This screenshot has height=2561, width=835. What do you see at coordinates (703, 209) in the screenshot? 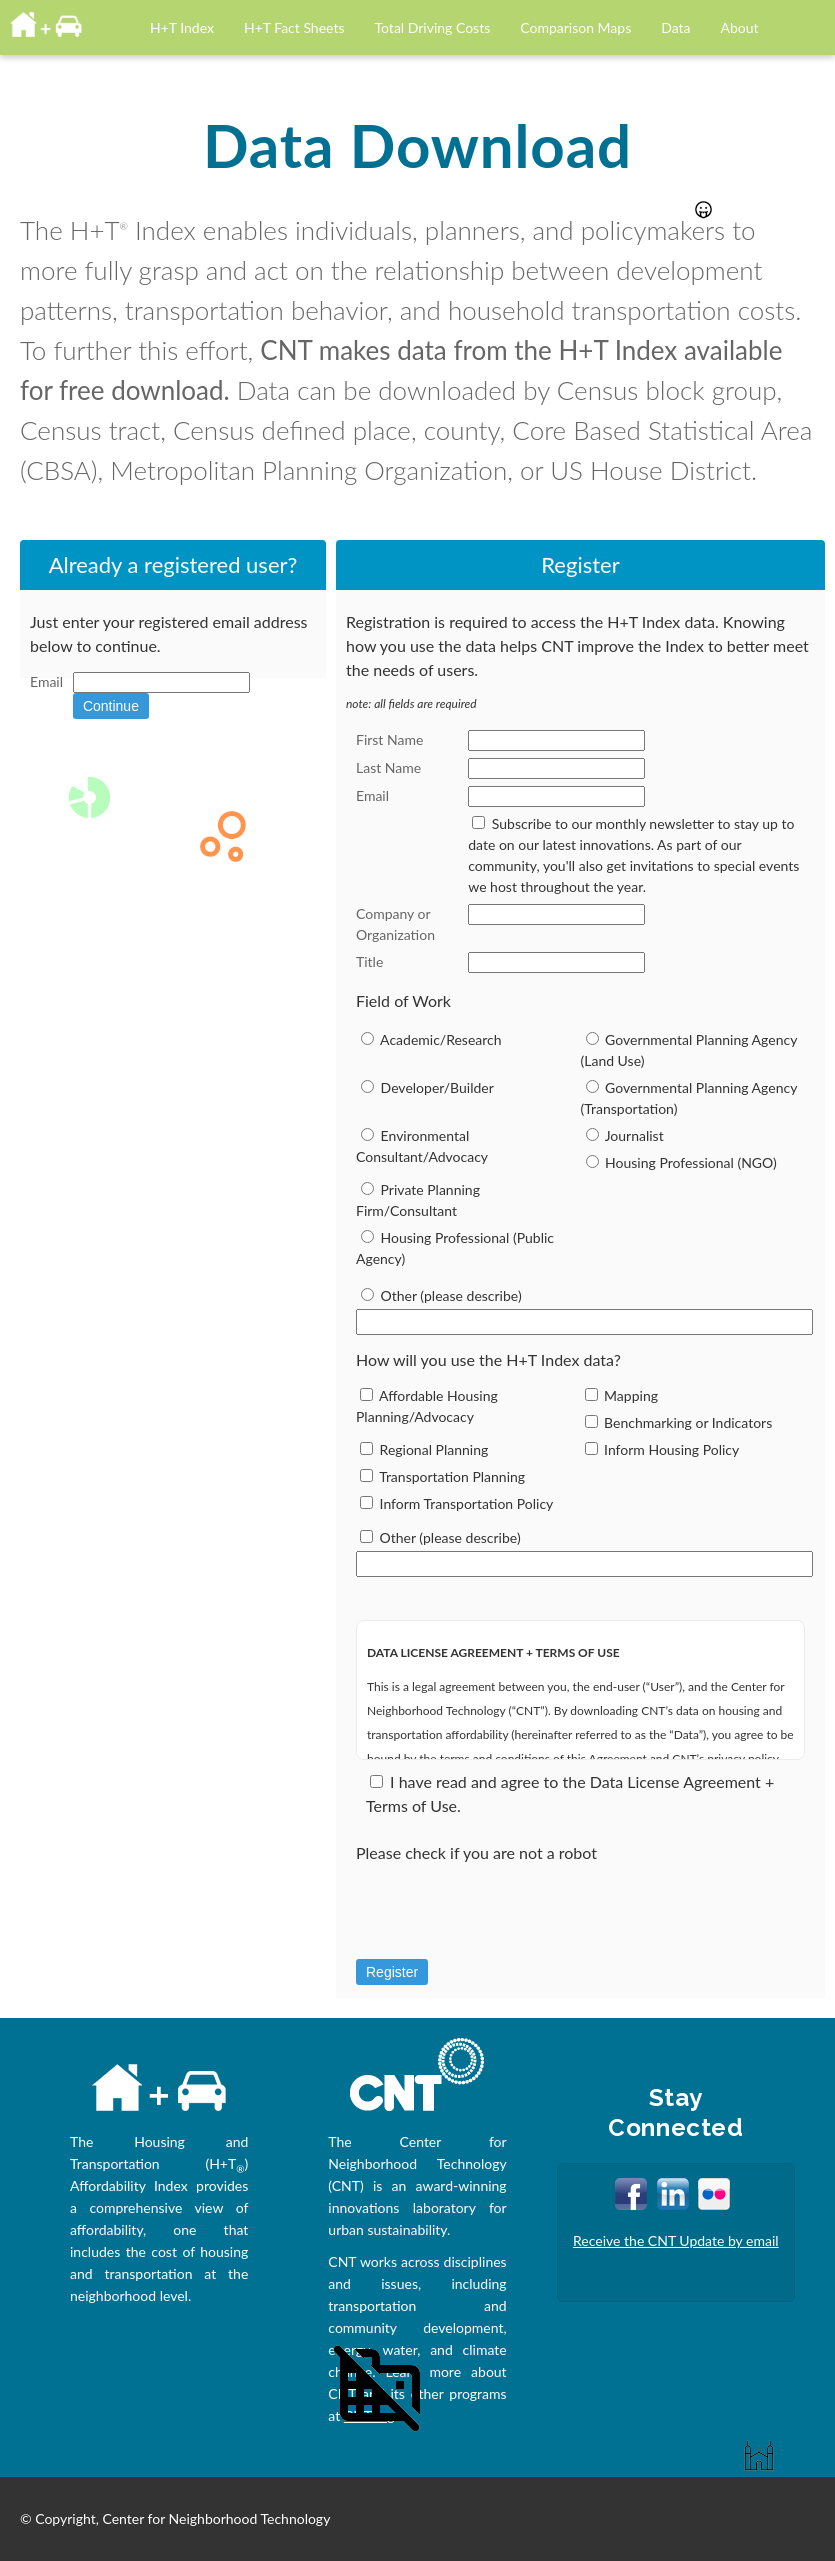
I see `react with a playful or silly emoji` at bounding box center [703, 209].